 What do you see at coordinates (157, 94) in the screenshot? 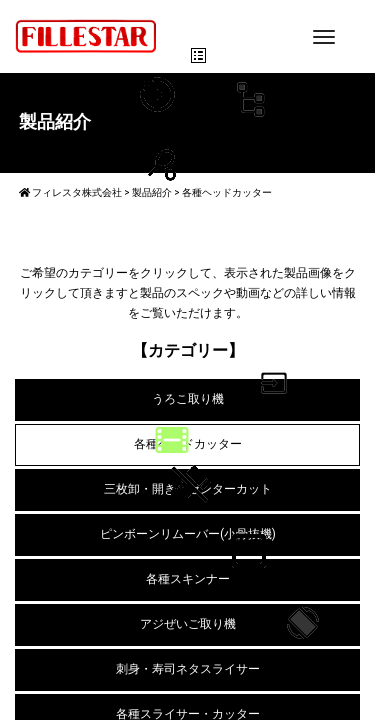
I see `motion photos feature is enabled` at bounding box center [157, 94].